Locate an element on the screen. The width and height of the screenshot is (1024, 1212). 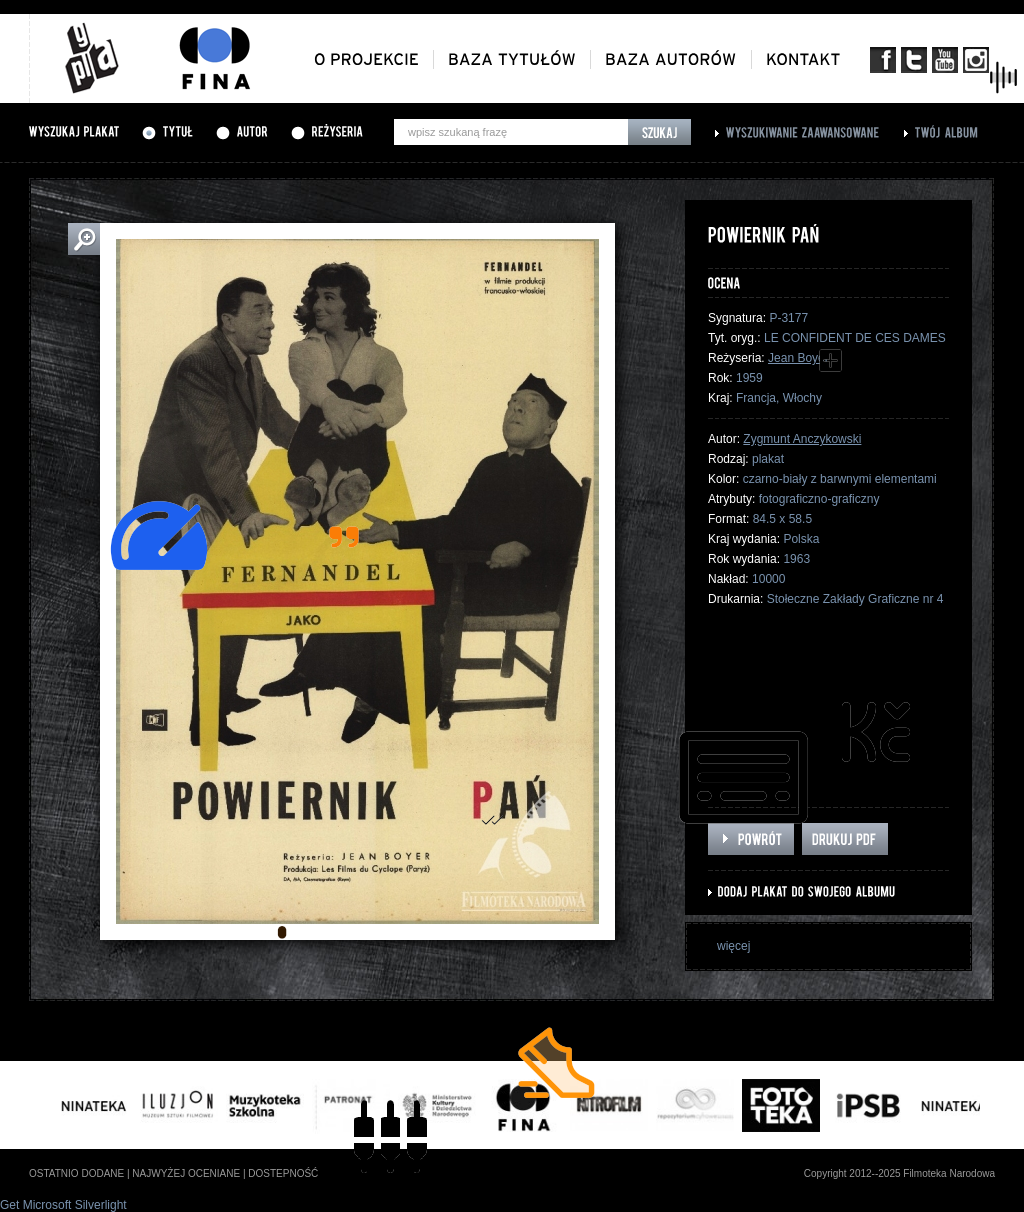
start a run or workout activity is located at coordinates (555, 1067).